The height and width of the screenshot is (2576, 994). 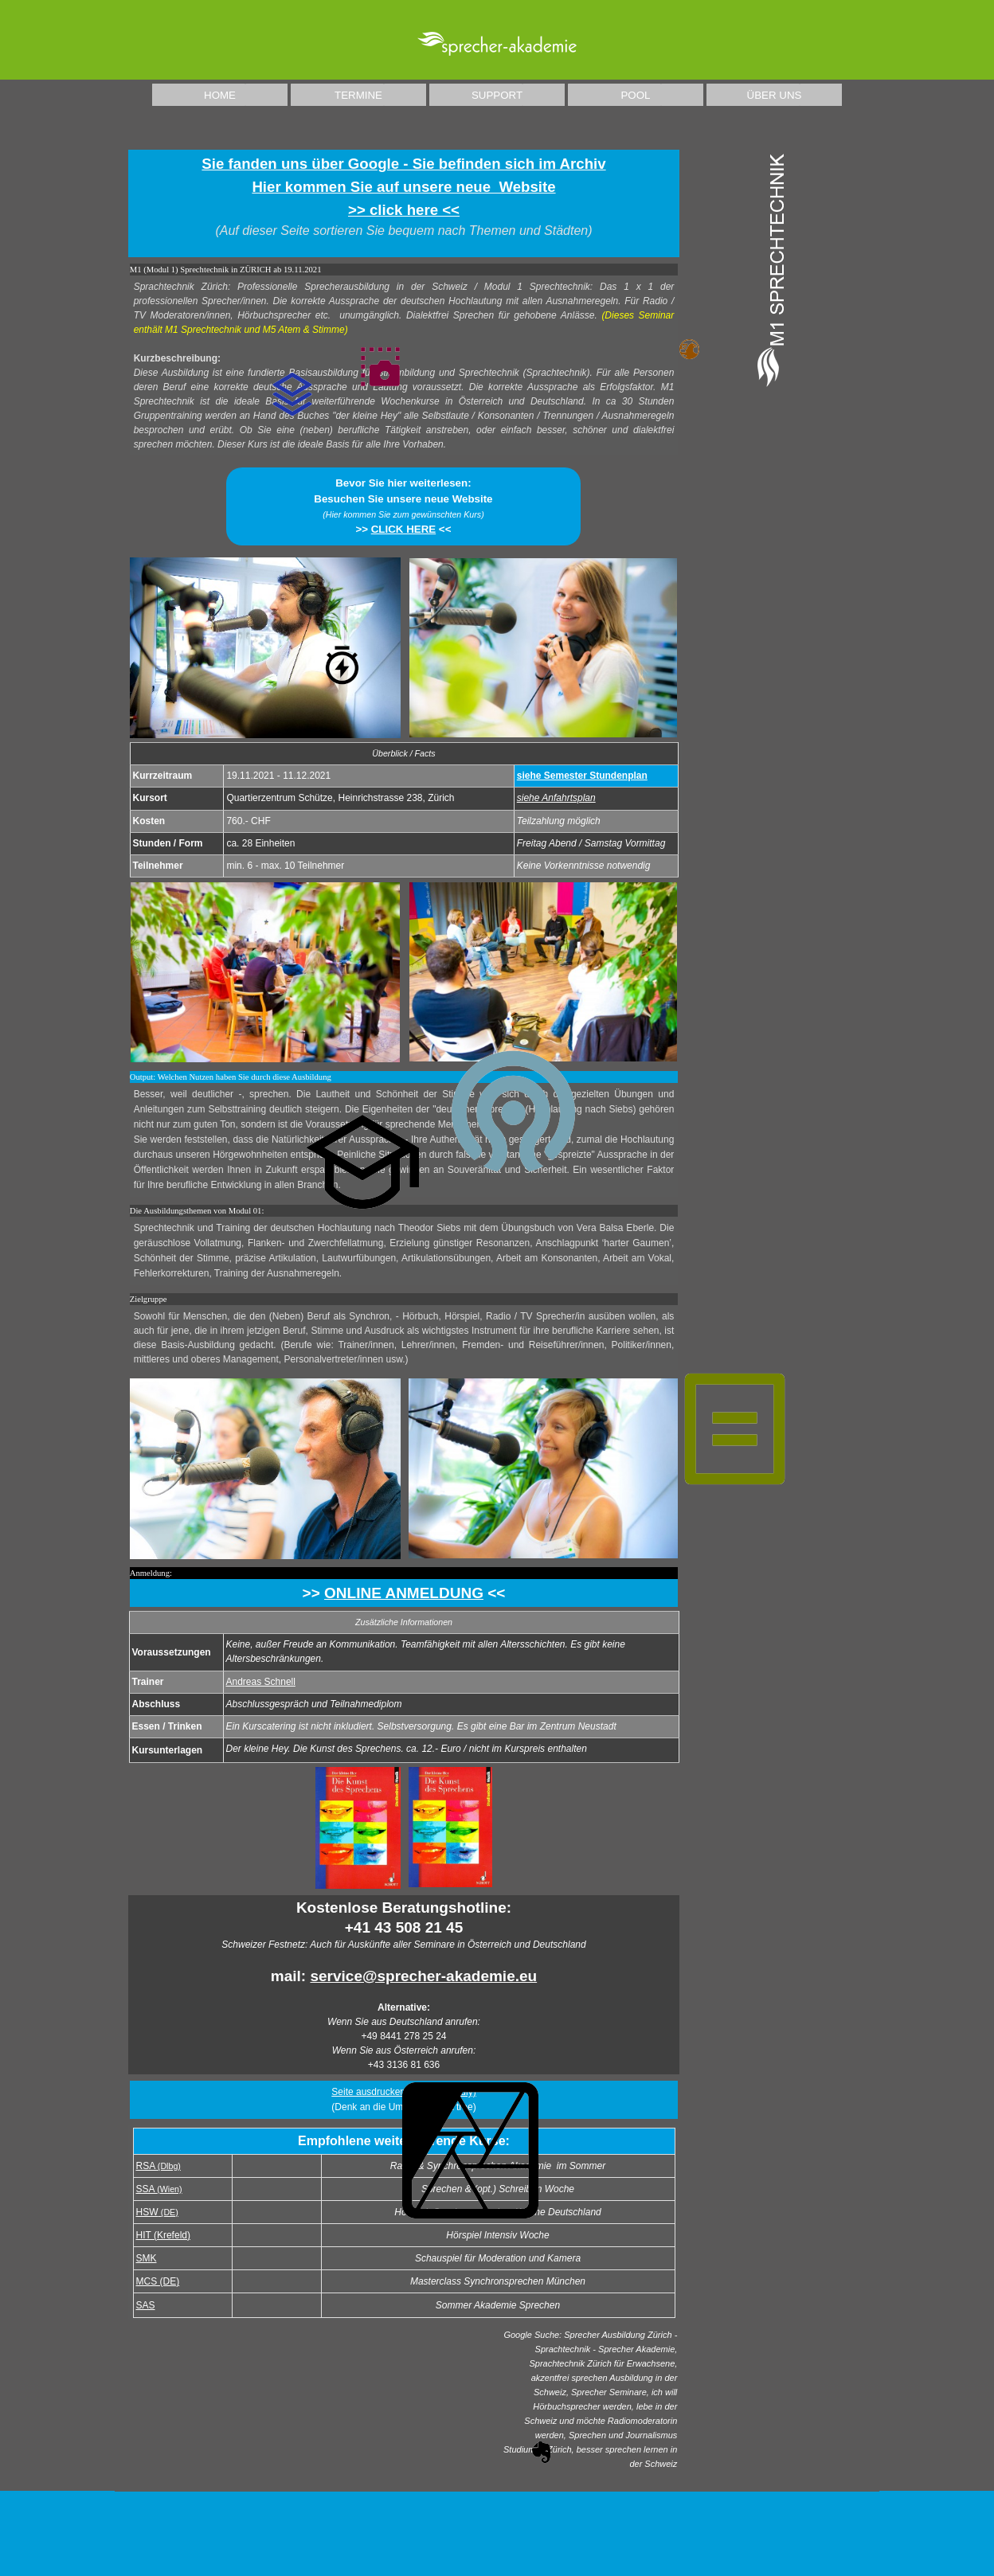 I want to click on open evernote app, so click(x=541, y=2452).